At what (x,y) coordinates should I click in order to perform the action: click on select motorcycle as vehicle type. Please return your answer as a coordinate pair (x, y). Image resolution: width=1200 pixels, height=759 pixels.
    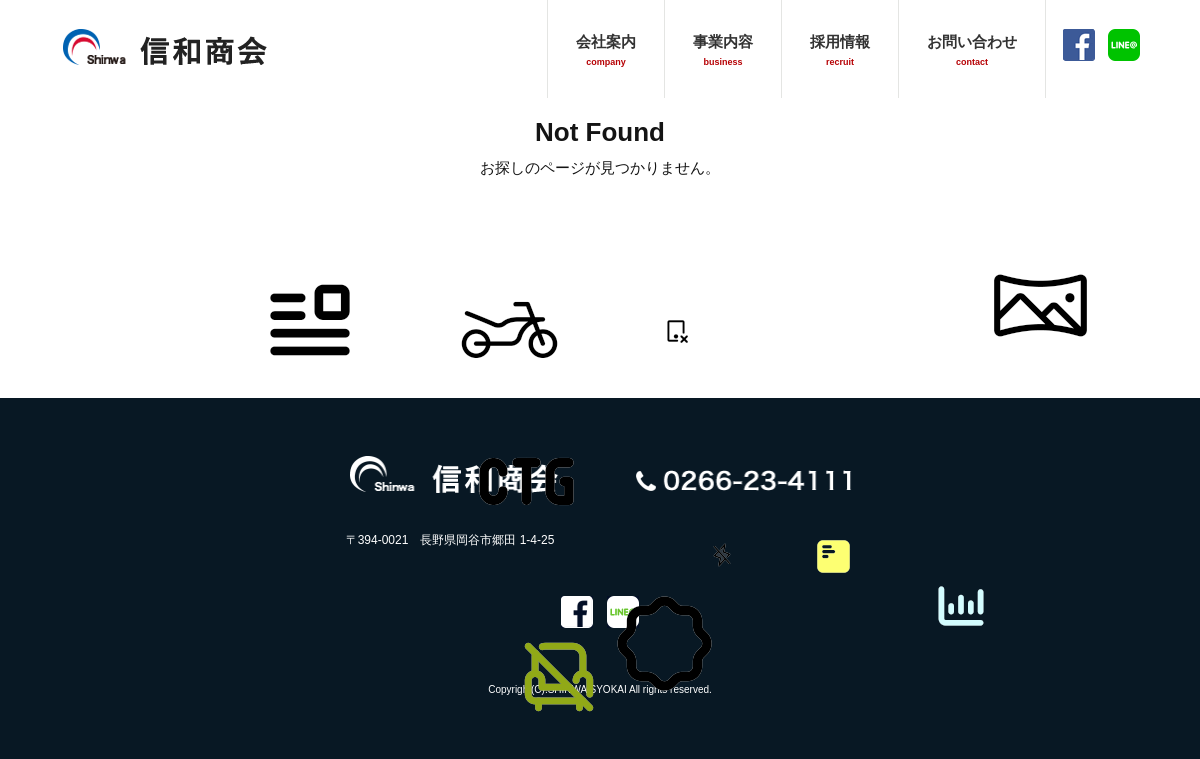
    Looking at the image, I should click on (509, 331).